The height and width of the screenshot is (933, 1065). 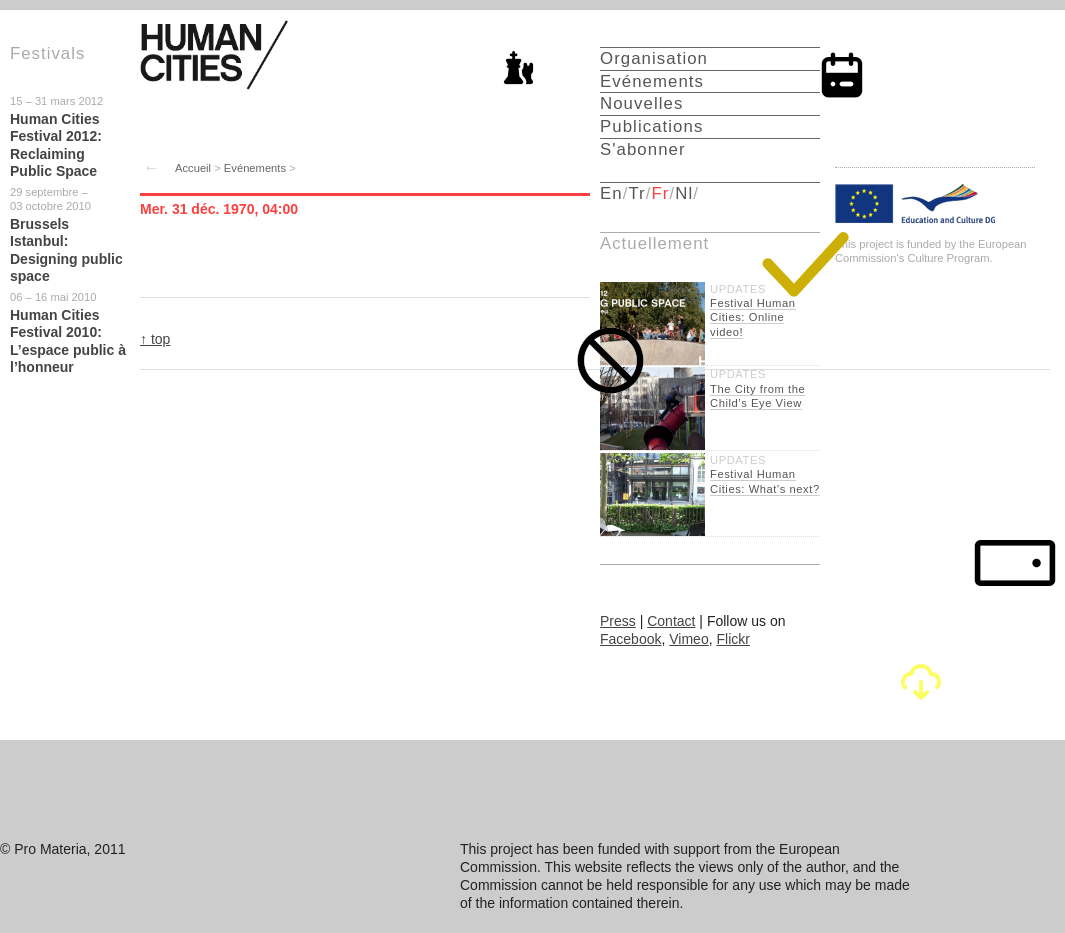 What do you see at coordinates (1015, 563) in the screenshot?
I see `access storage or drive settings` at bounding box center [1015, 563].